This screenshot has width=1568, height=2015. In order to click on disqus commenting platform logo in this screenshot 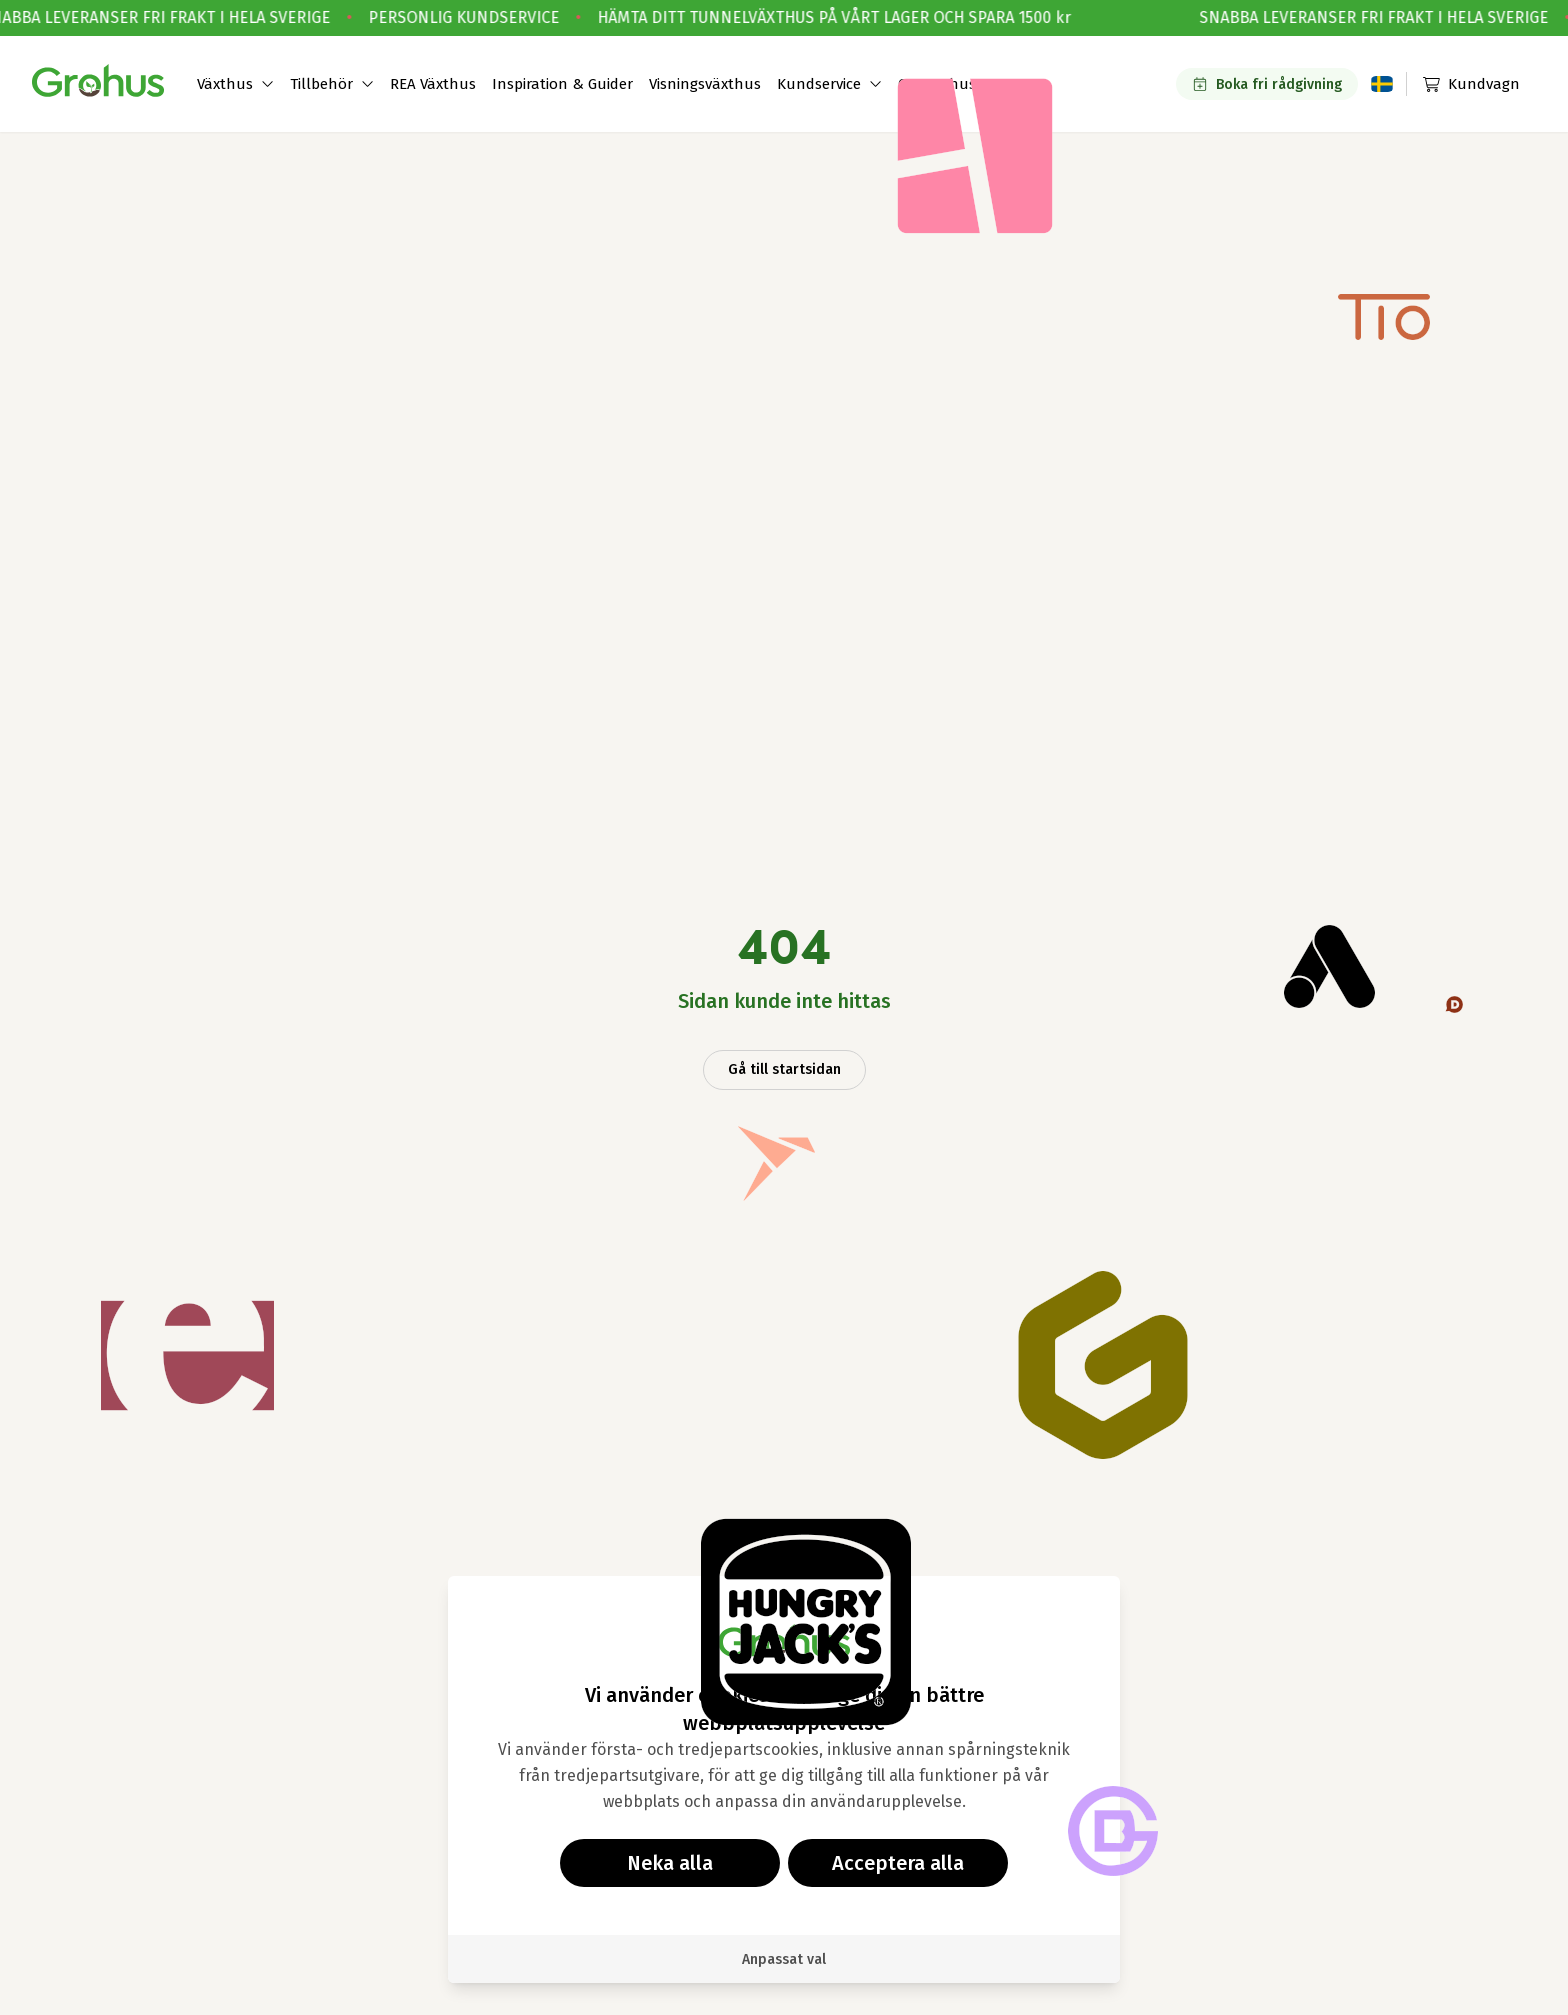, I will do `click(1454, 1004)`.